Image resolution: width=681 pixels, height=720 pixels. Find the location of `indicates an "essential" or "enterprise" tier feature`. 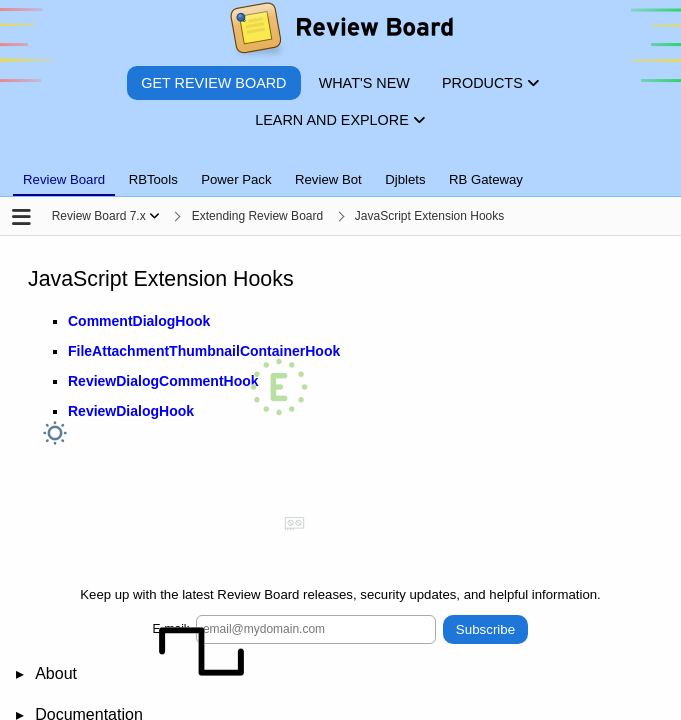

indicates an "essential" or "enterprise" tier feature is located at coordinates (279, 387).